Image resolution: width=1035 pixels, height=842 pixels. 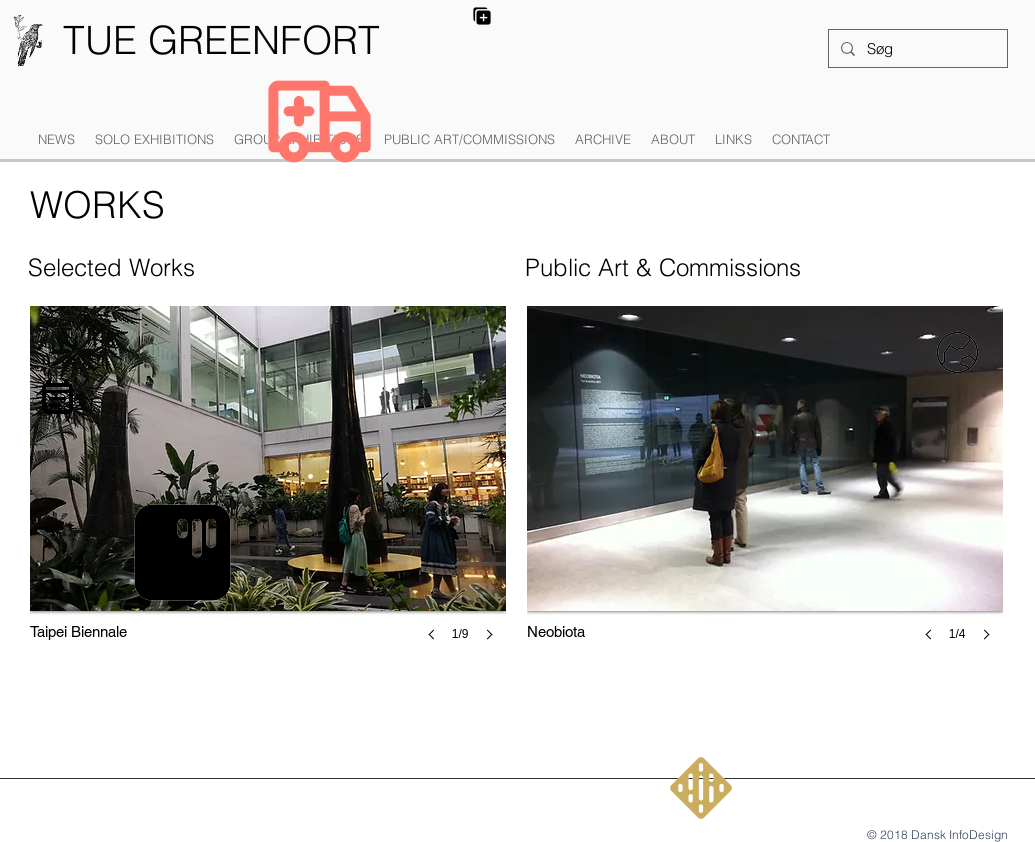 I want to click on open google podcasts app, so click(x=701, y=788).